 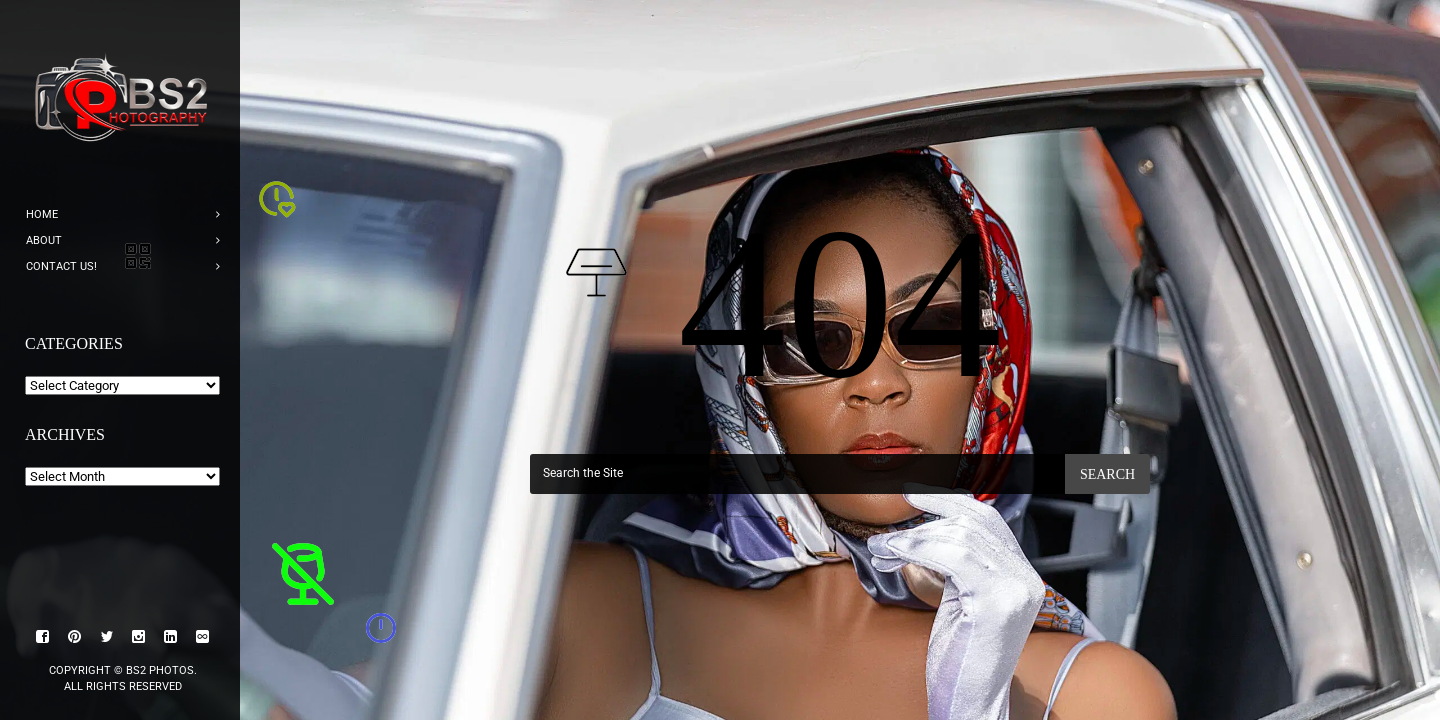 What do you see at coordinates (276, 198) in the screenshot?
I see `view your favorite or saved times` at bounding box center [276, 198].